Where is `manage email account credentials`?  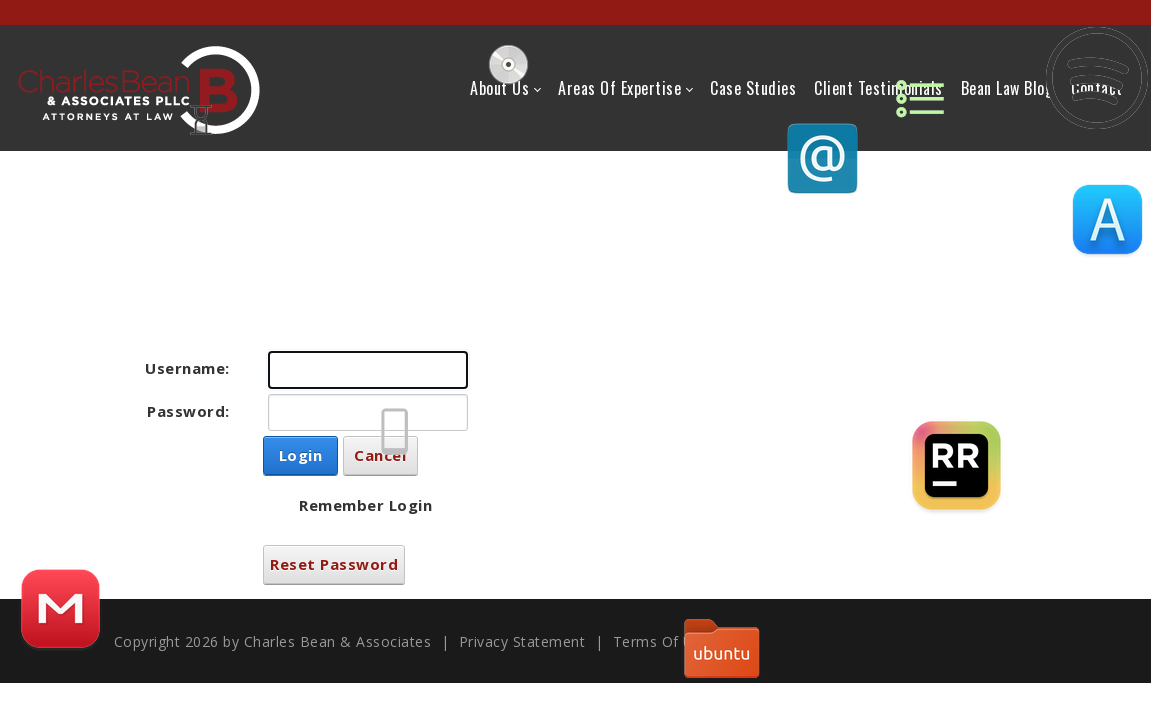
manage email account credentials is located at coordinates (822, 158).